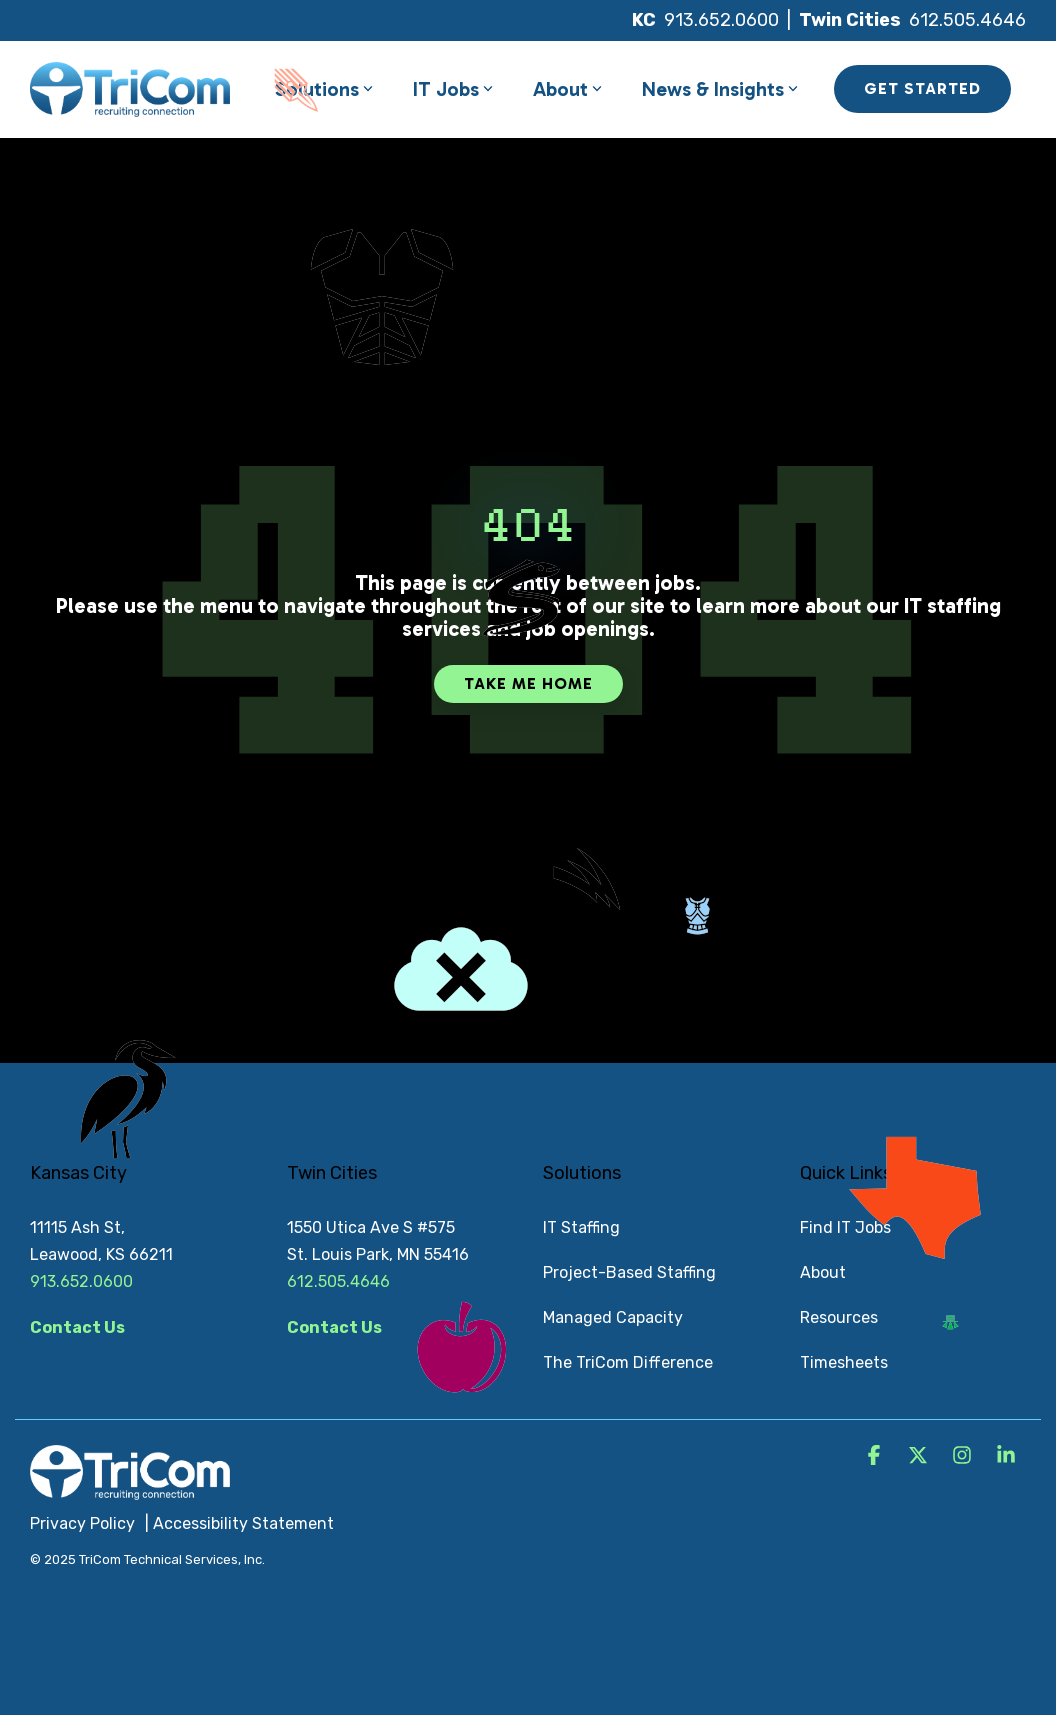 This screenshot has width=1056, height=1715. Describe the element at coordinates (521, 598) in the screenshot. I see `eel creature or fish type in a game inventory` at that location.